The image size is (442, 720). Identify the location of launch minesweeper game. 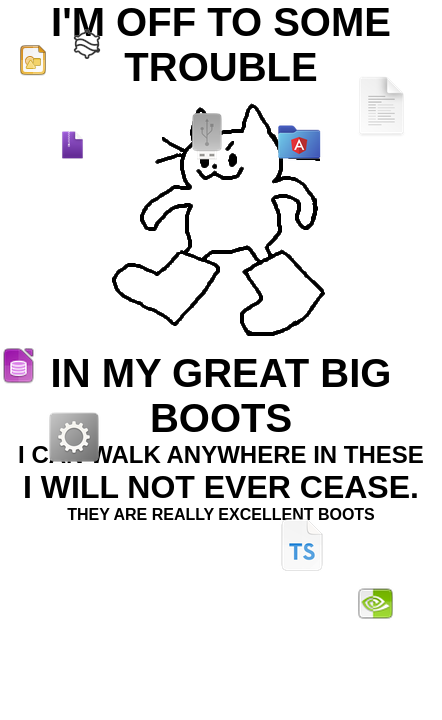
(87, 44).